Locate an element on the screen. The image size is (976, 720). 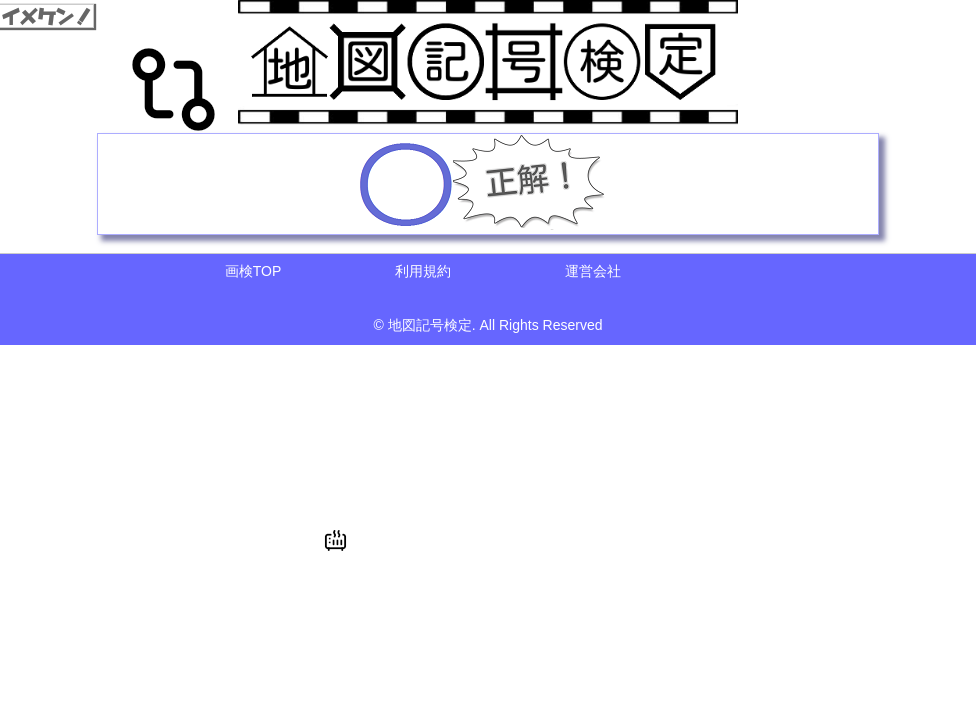
compare branches or commits in a repository is located at coordinates (173, 89).